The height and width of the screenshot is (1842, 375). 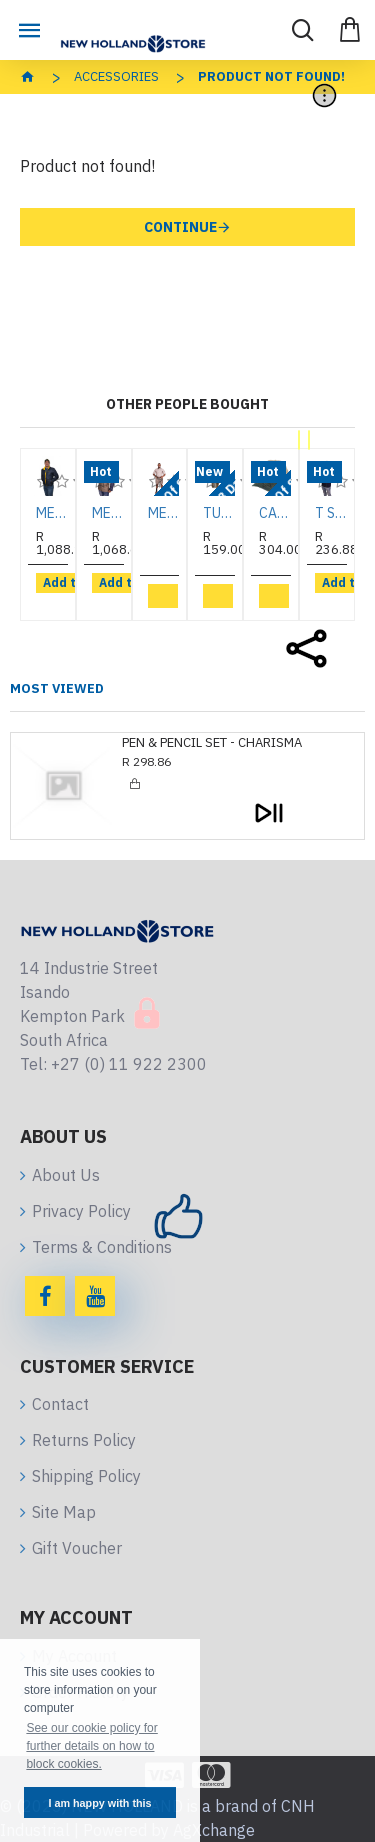 What do you see at coordinates (178, 1218) in the screenshot?
I see `like or upvote content` at bounding box center [178, 1218].